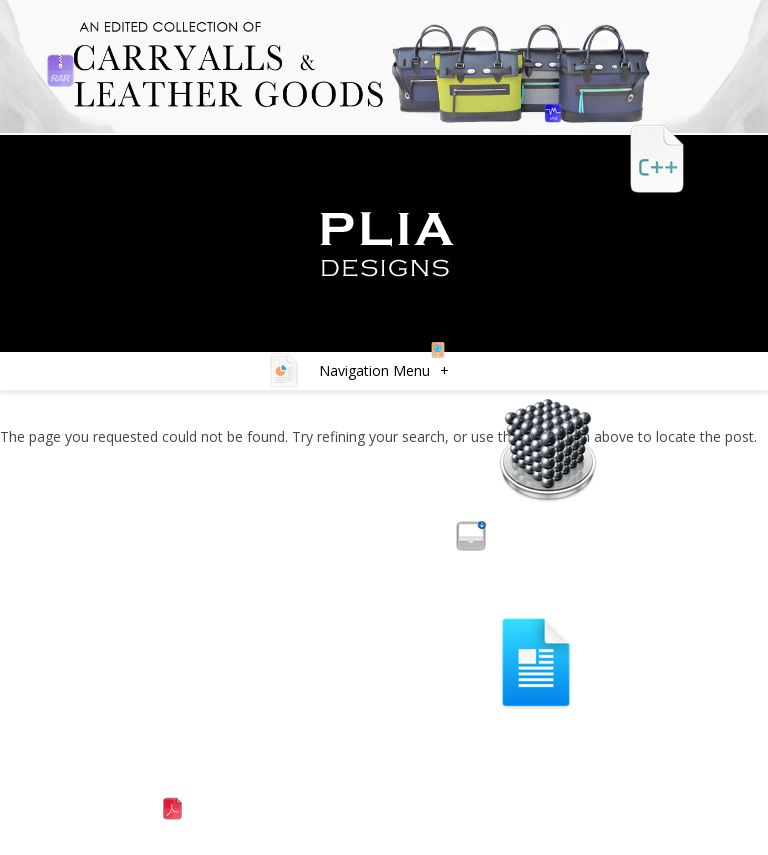 The image size is (768, 855). Describe the element at coordinates (657, 159) in the screenshot. I see `a C++ source code file` at that location.